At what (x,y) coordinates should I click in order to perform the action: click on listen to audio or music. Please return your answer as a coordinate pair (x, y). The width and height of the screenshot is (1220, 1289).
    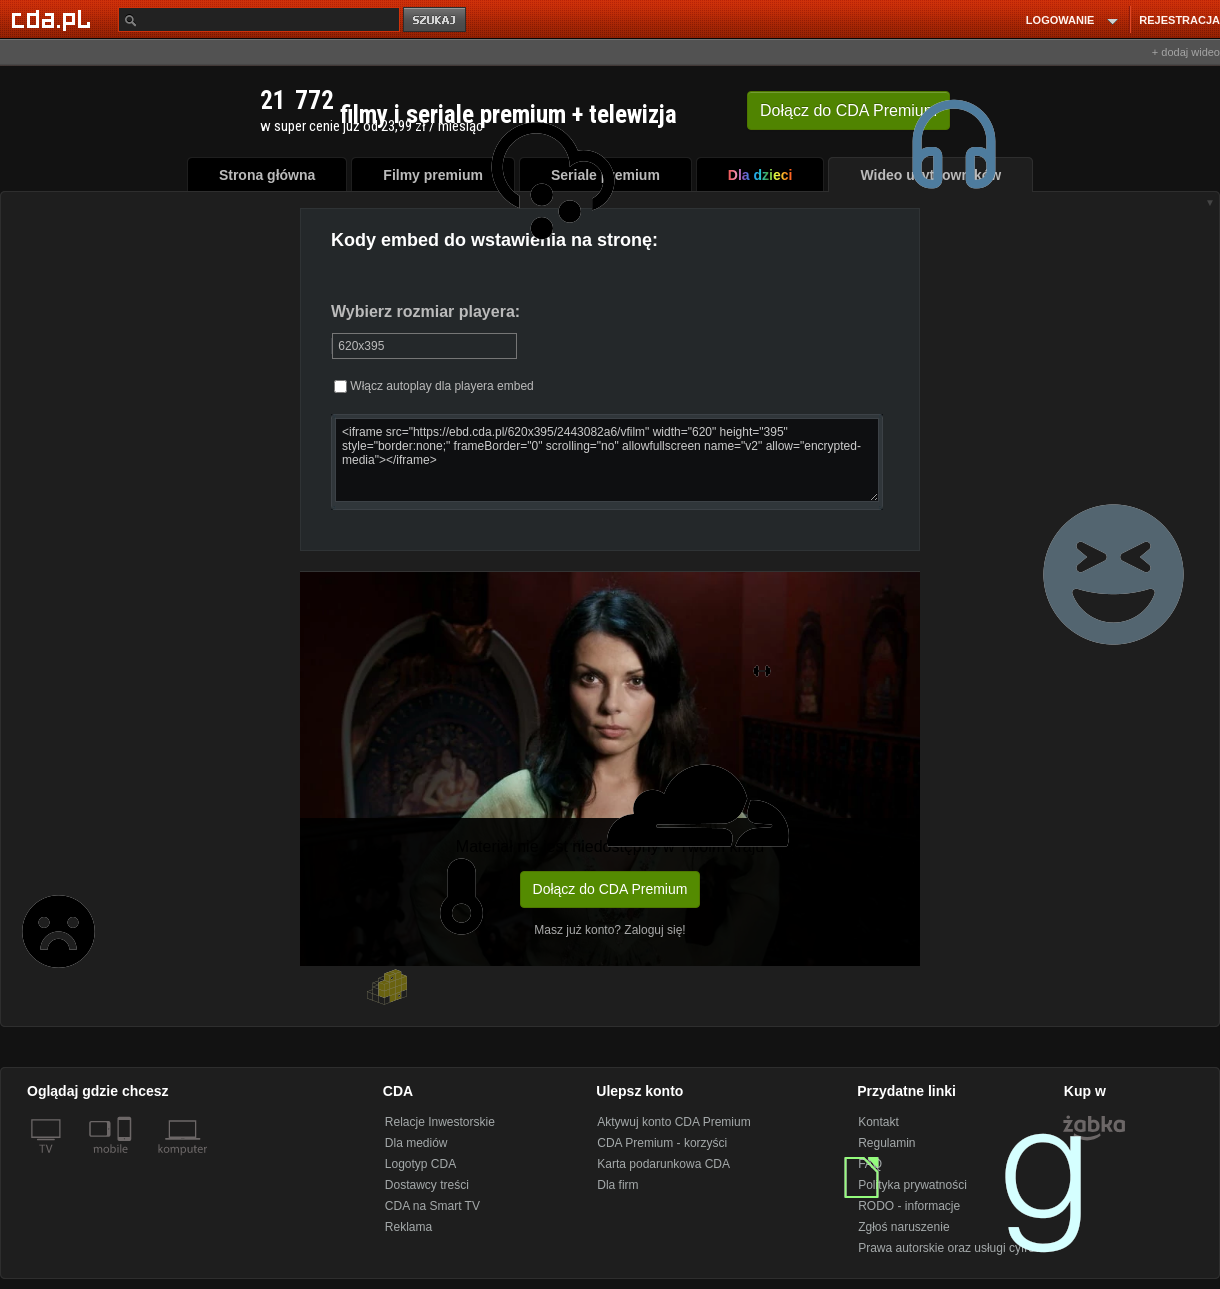
    Looking at the image, I should click on (954, 147).